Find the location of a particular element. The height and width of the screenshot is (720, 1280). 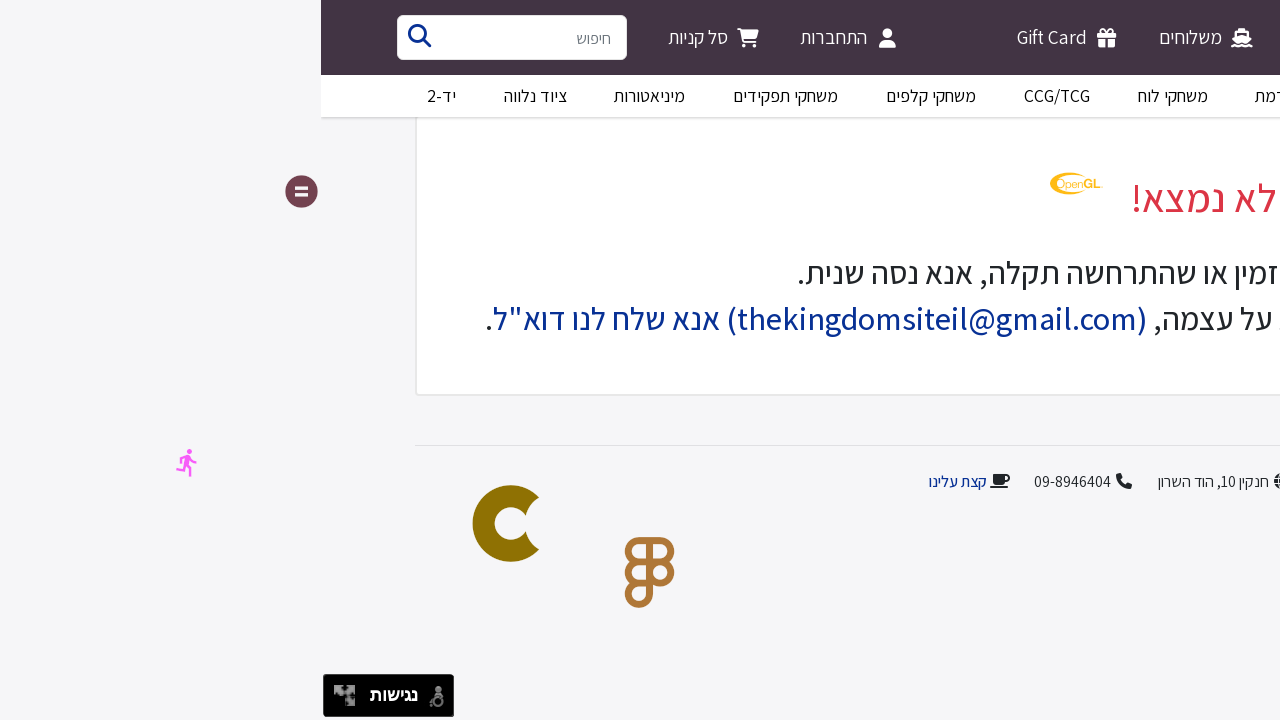

creative commons no derivatives license indicator is located at coordinates (301, 191).